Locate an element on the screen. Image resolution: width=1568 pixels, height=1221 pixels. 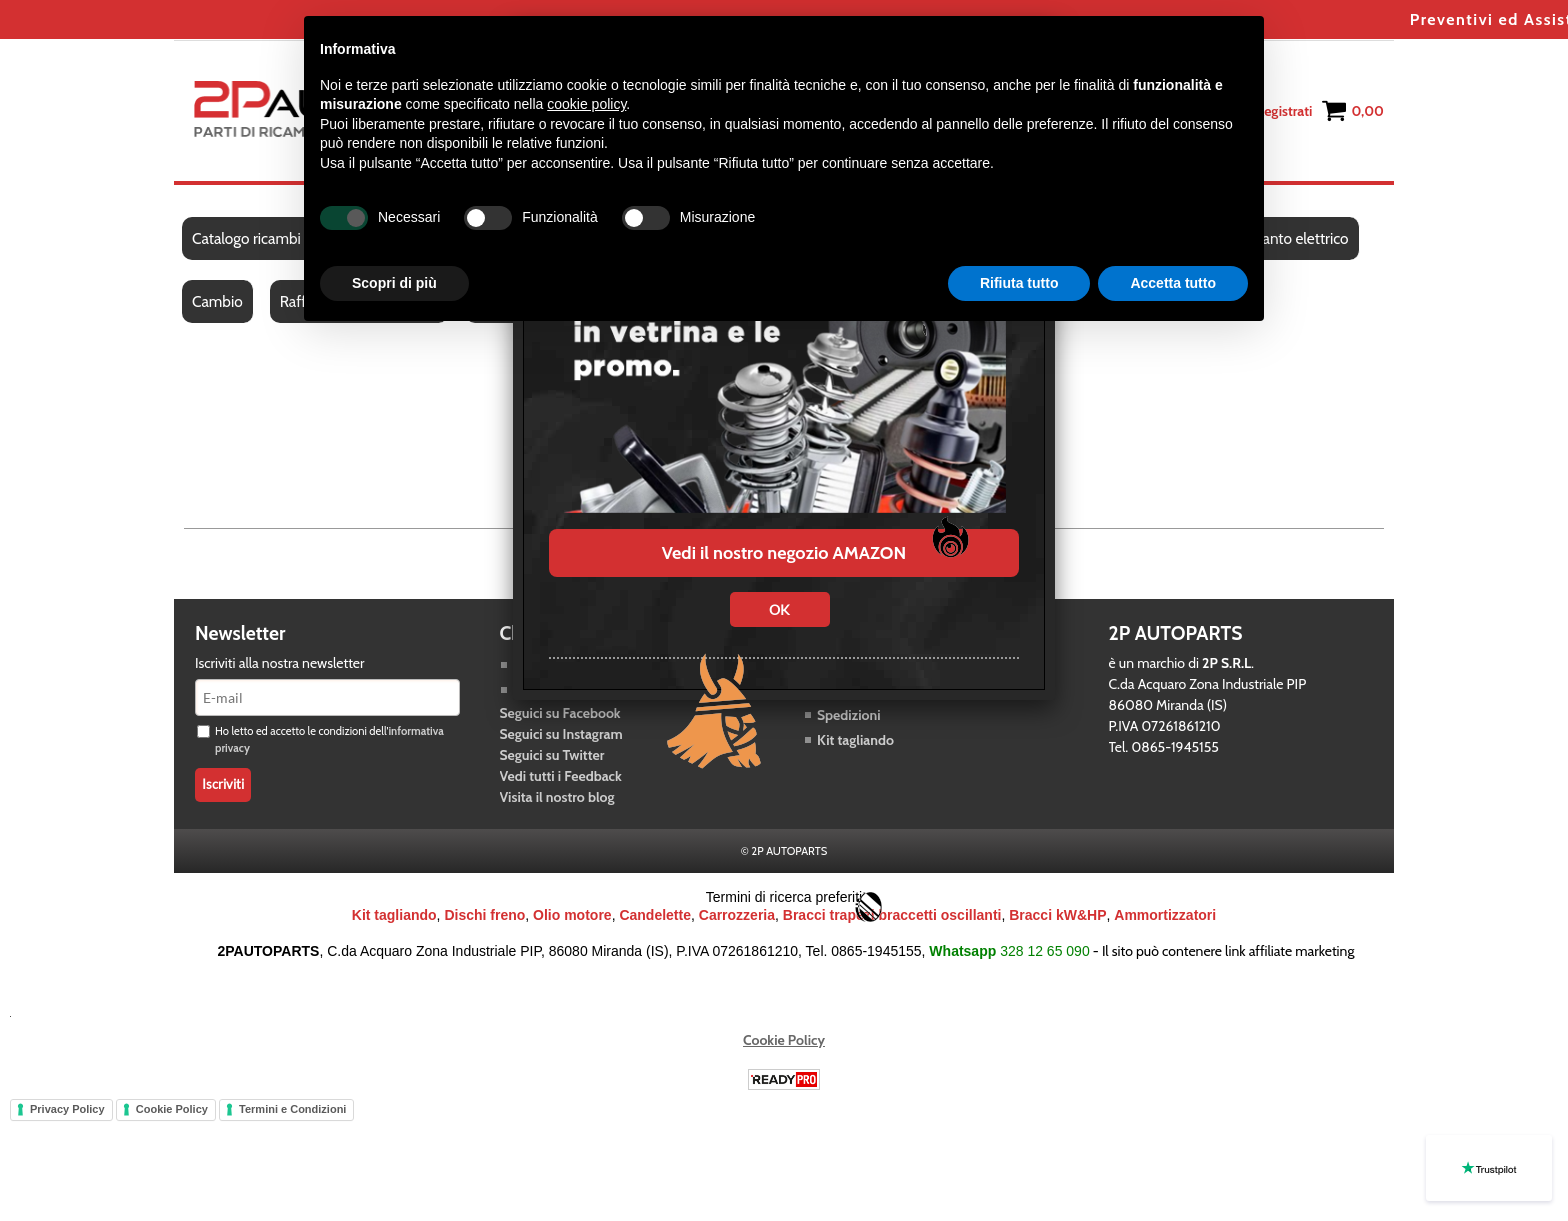
select viking character or class is located at coordinates (714, 711).